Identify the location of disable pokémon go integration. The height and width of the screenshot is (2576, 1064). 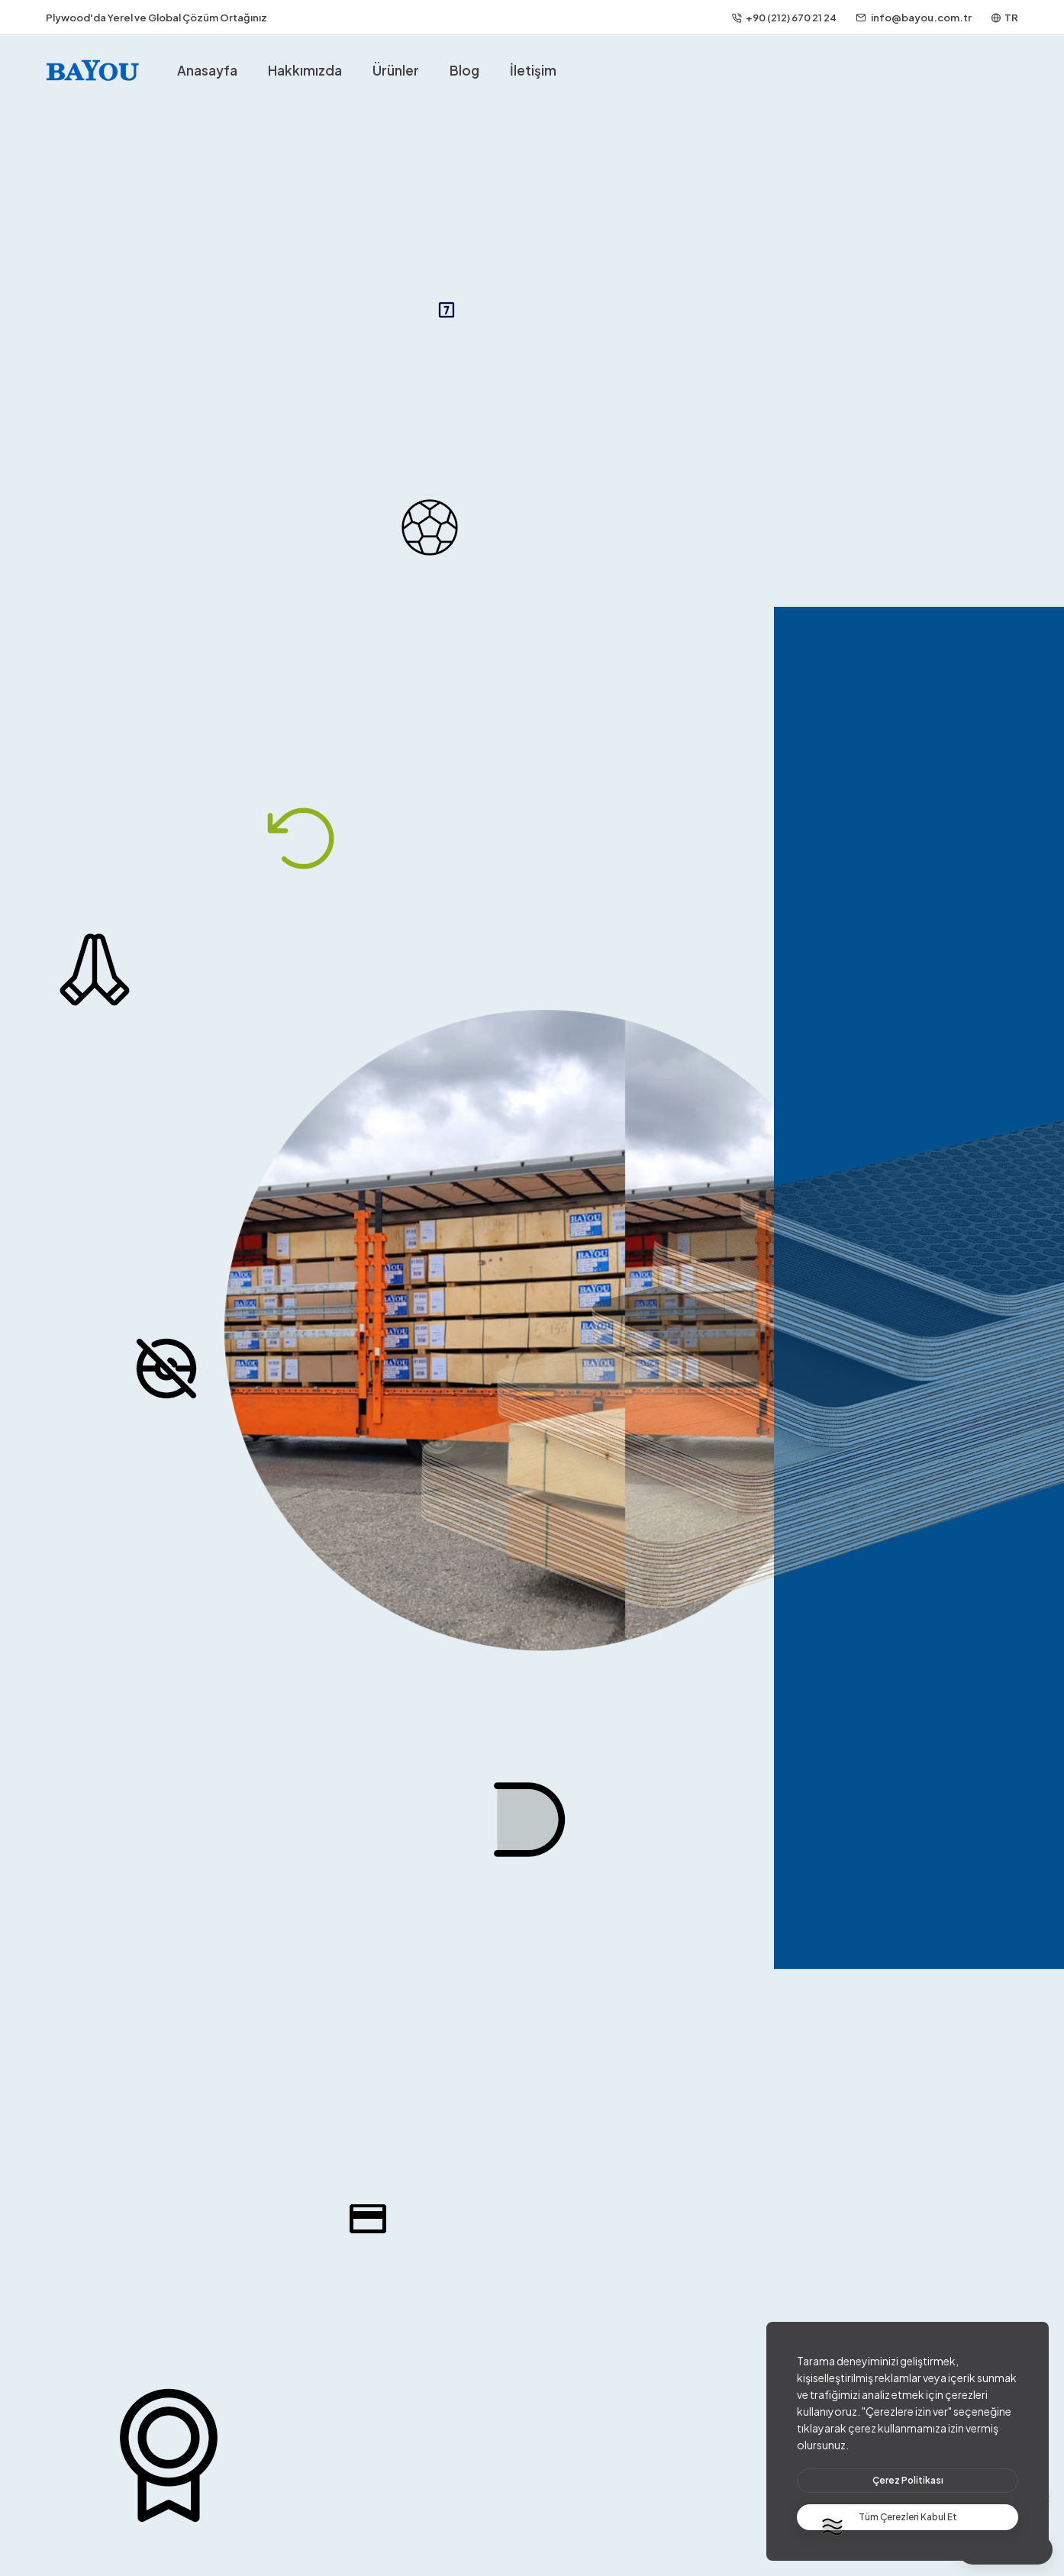
(166, 1369).